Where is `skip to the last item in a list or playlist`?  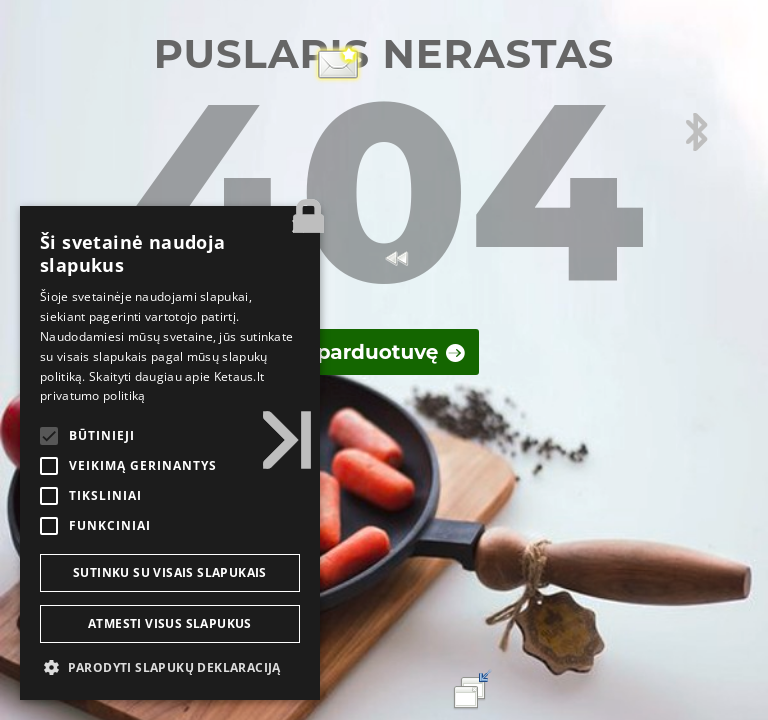
skip to the last item in a list or playlist is located at coordinates (287, 440).